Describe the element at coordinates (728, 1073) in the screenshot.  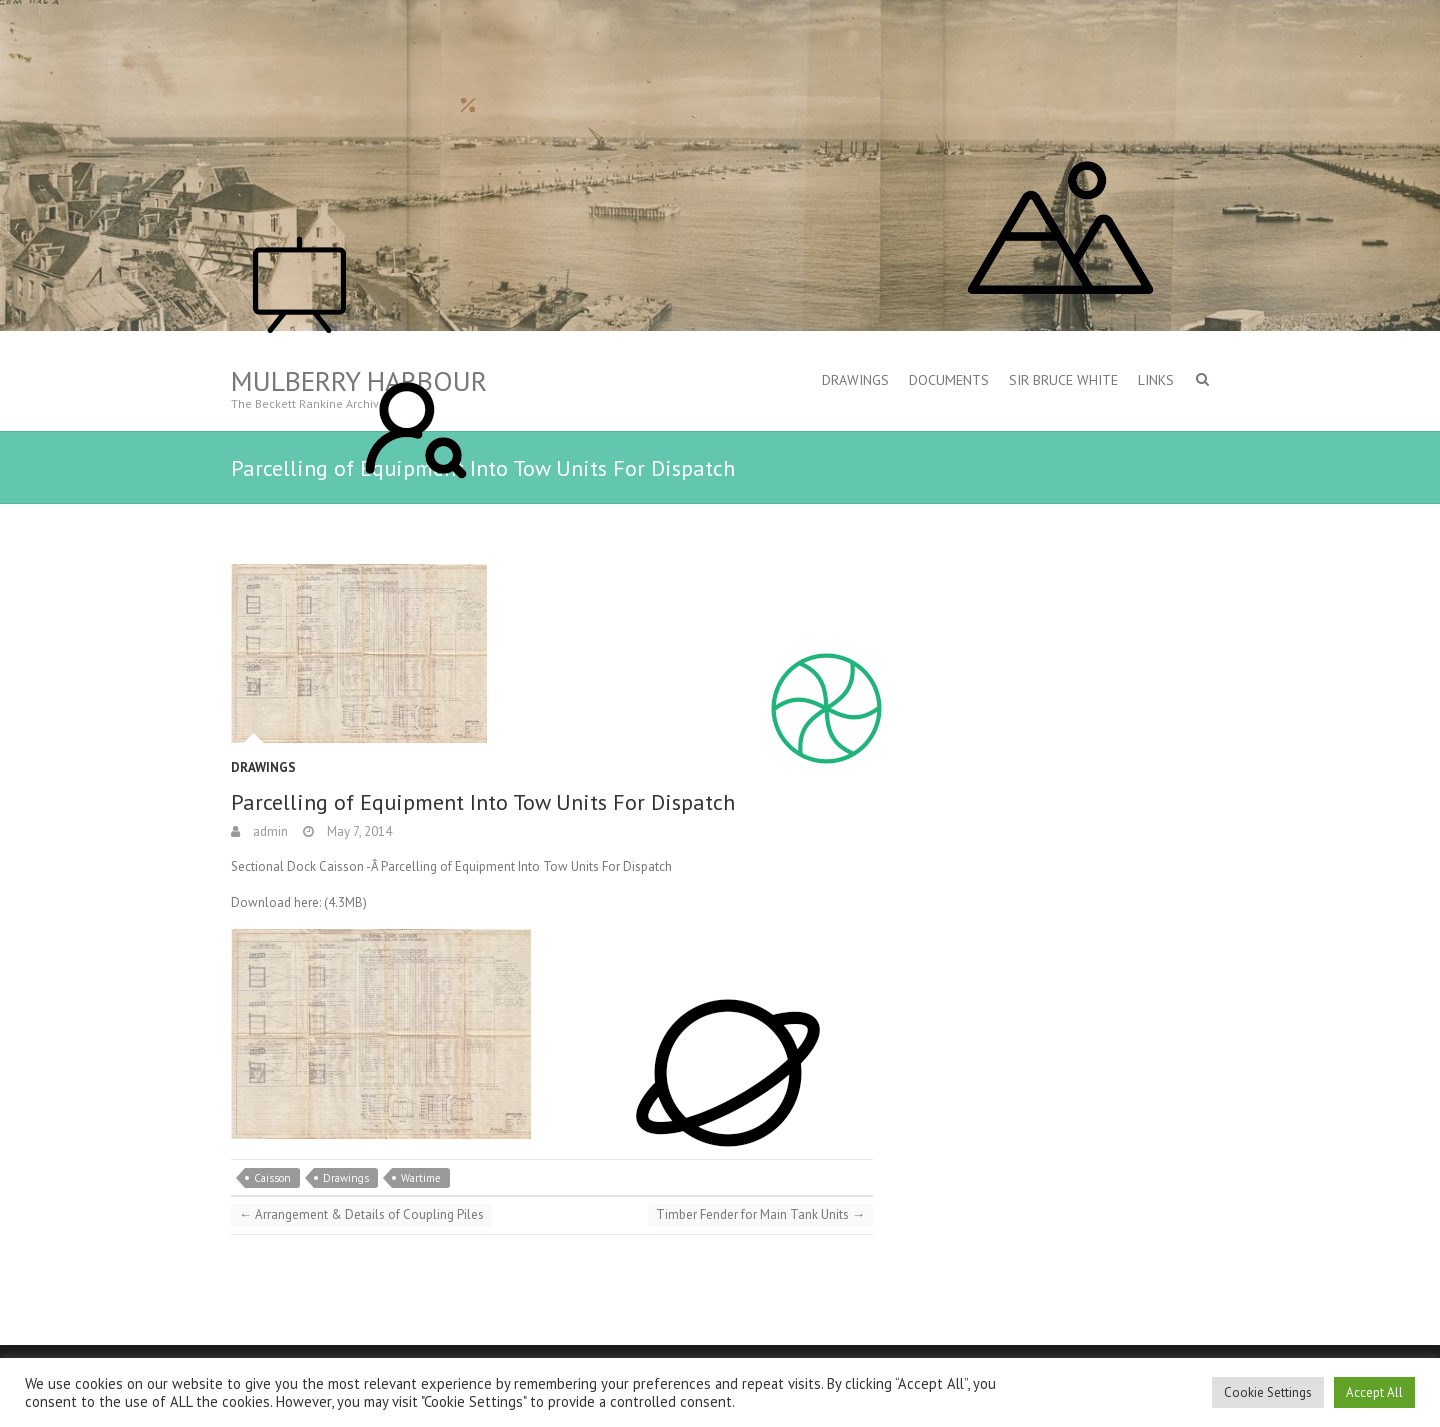
I see `explore global or worldwide content` at that location.